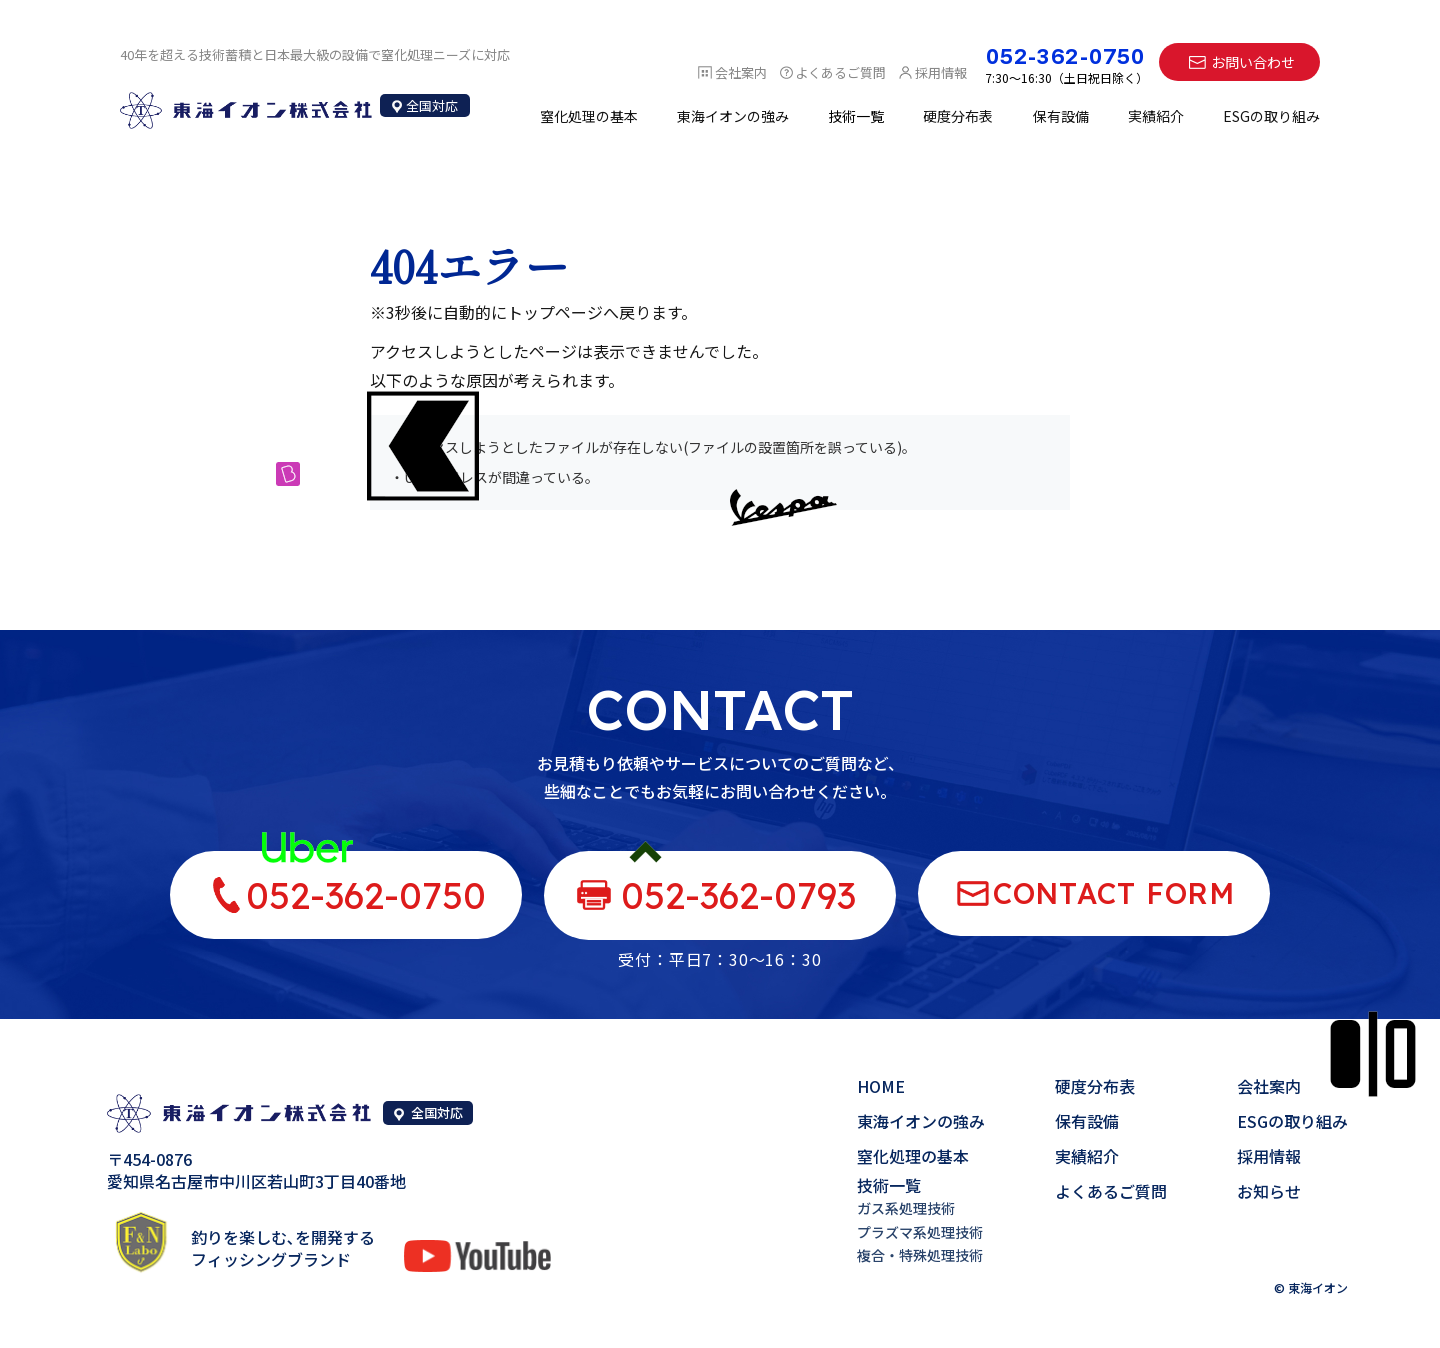  I want to click on expand or collapse a dropdown menu, so click(645, 852).